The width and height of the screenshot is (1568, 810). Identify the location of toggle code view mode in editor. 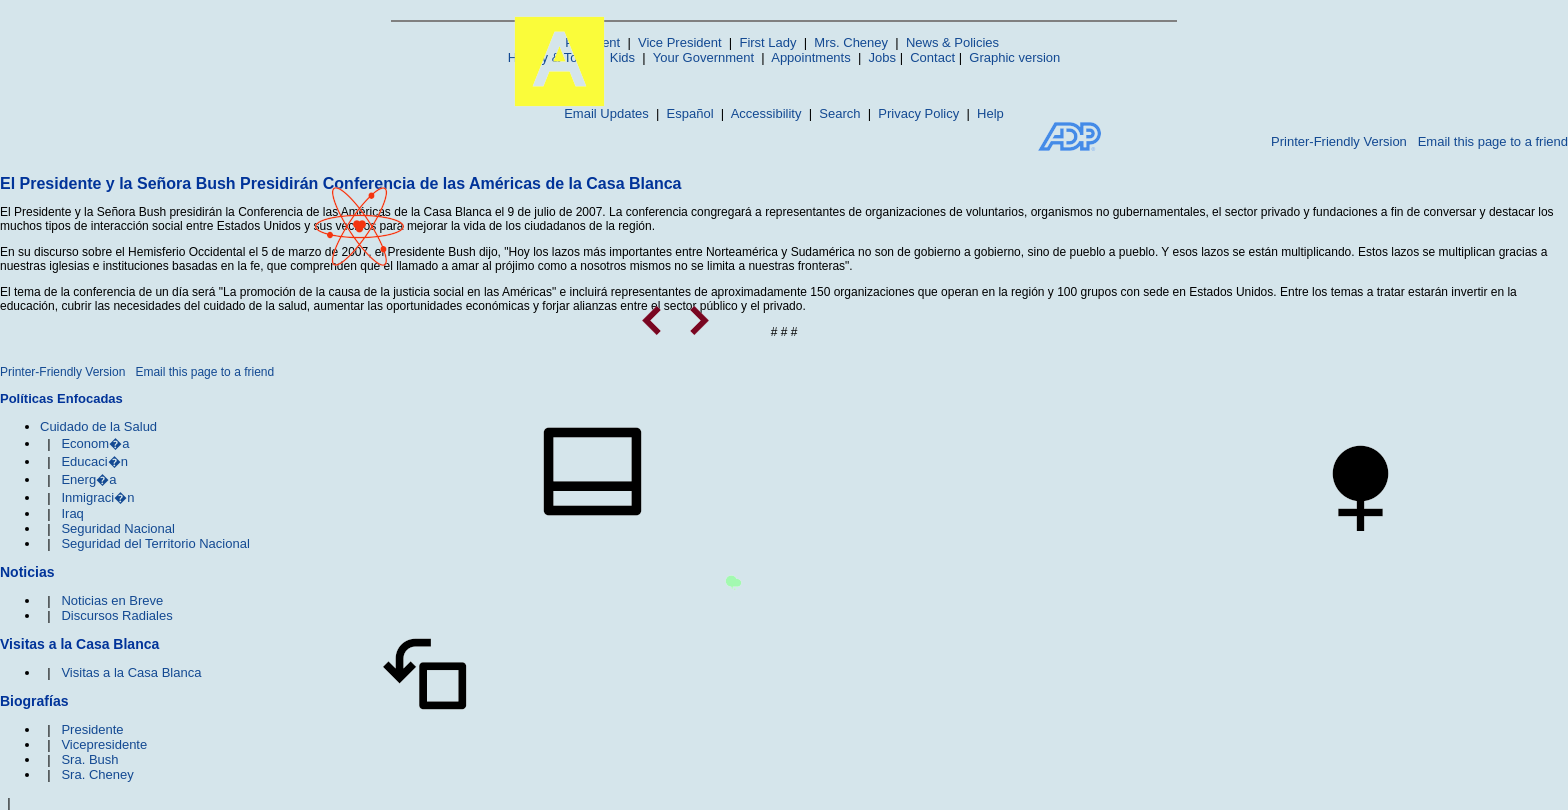
(675, 320).